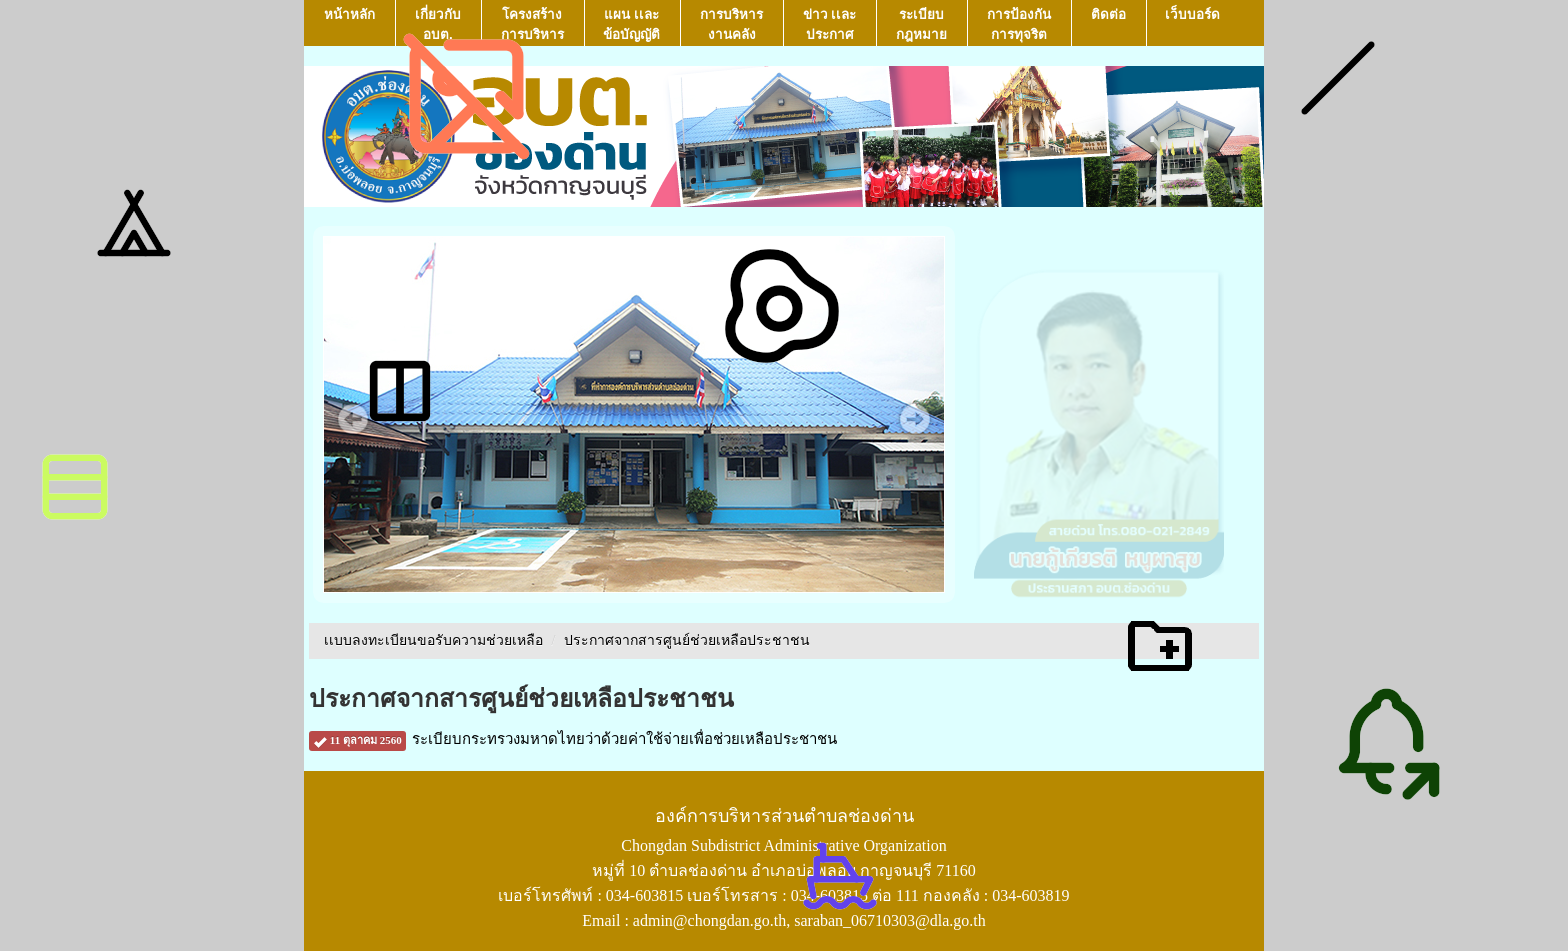 Image resolution: width=1568 pixels, height=951 pixels. What do you see at coordinates (782, 306) in the screenshot?
I see `access breakfast or morning meal recipes` at bounding box center [782, 306].